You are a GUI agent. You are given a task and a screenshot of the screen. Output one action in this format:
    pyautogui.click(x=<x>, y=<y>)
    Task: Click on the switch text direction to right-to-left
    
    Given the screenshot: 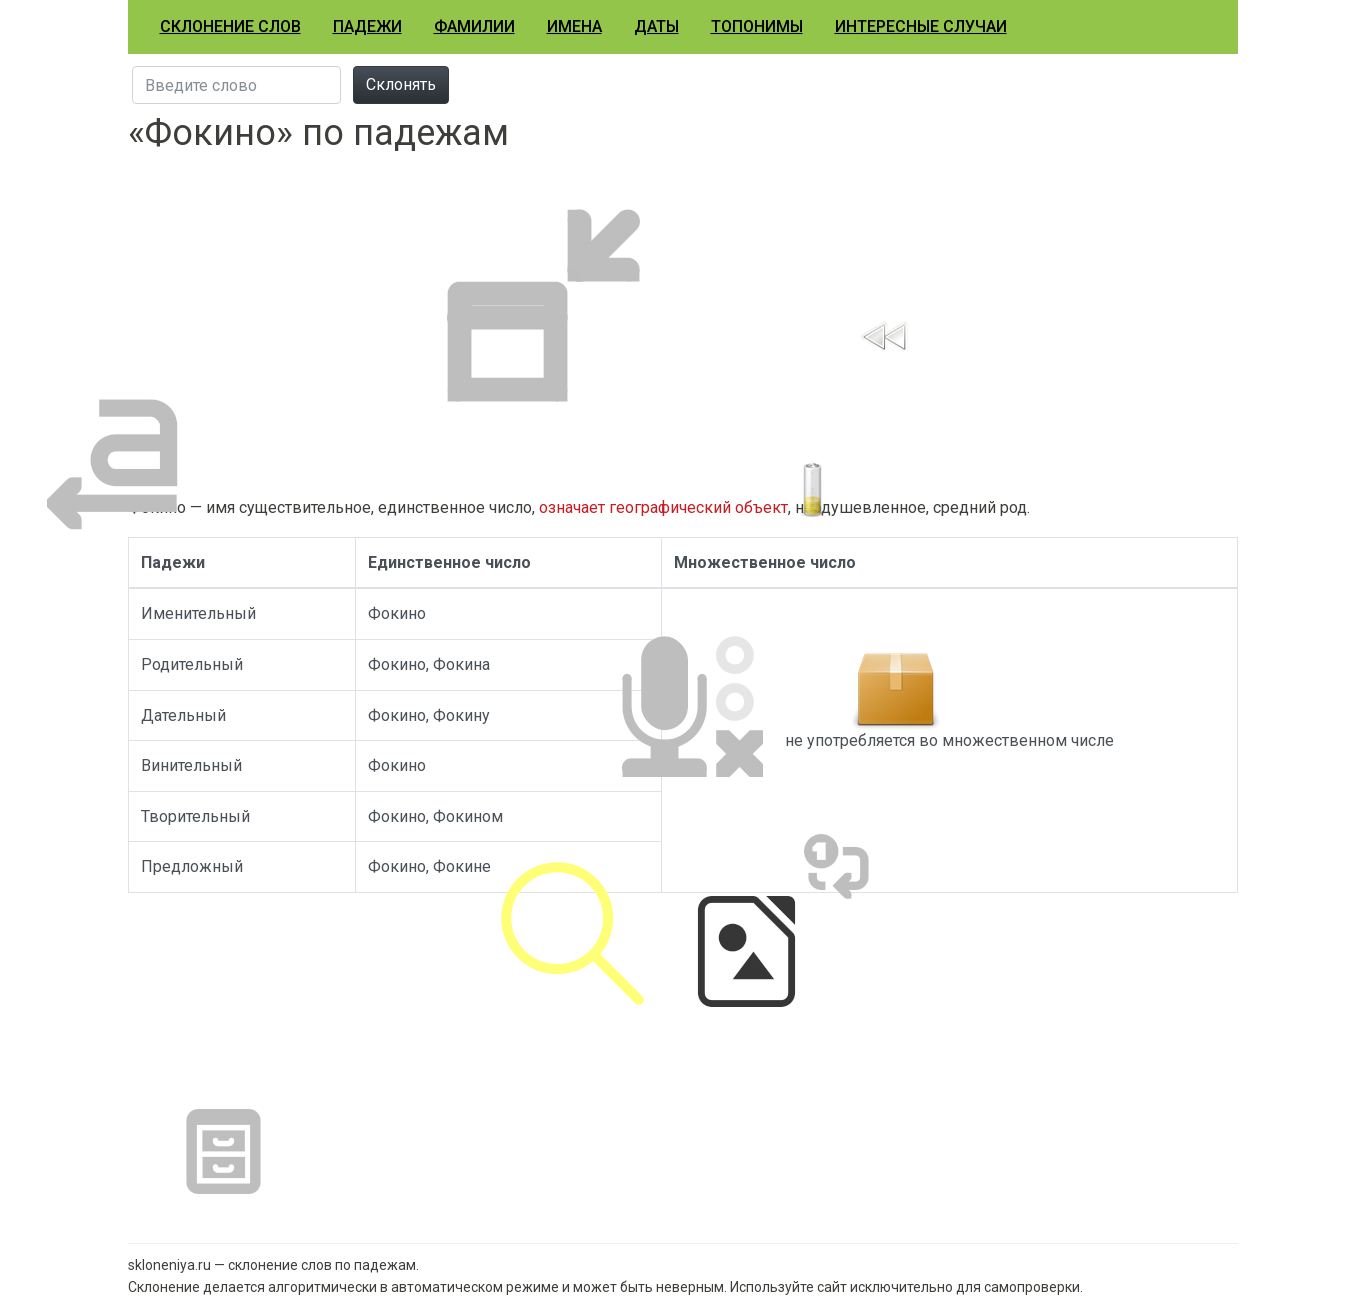 What is the action you would take?
    pyautogui.click(x=116, y=468)
    